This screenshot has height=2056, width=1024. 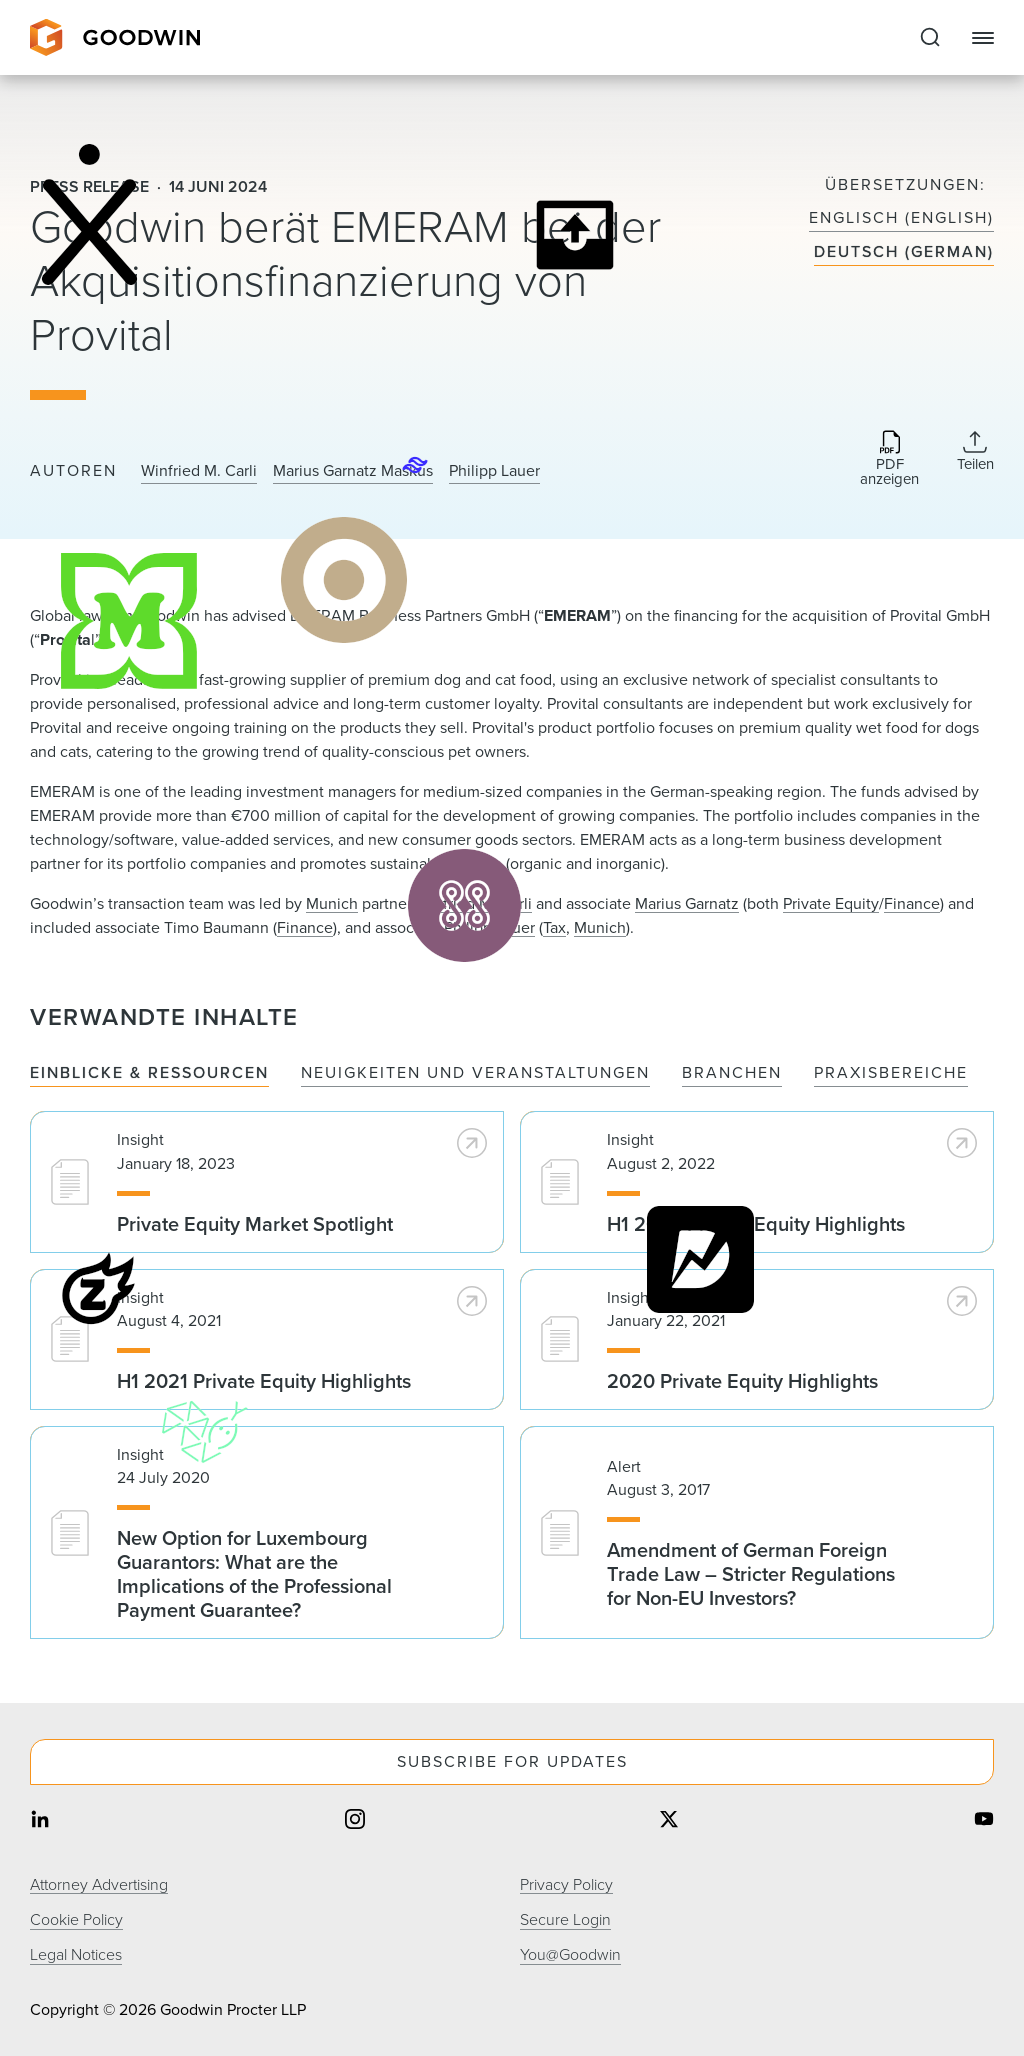 What do you see at coordinates (700, 1259) in the screenshot?
I see `open the Dunzo delivery app` at bounding box center [700, 1259].